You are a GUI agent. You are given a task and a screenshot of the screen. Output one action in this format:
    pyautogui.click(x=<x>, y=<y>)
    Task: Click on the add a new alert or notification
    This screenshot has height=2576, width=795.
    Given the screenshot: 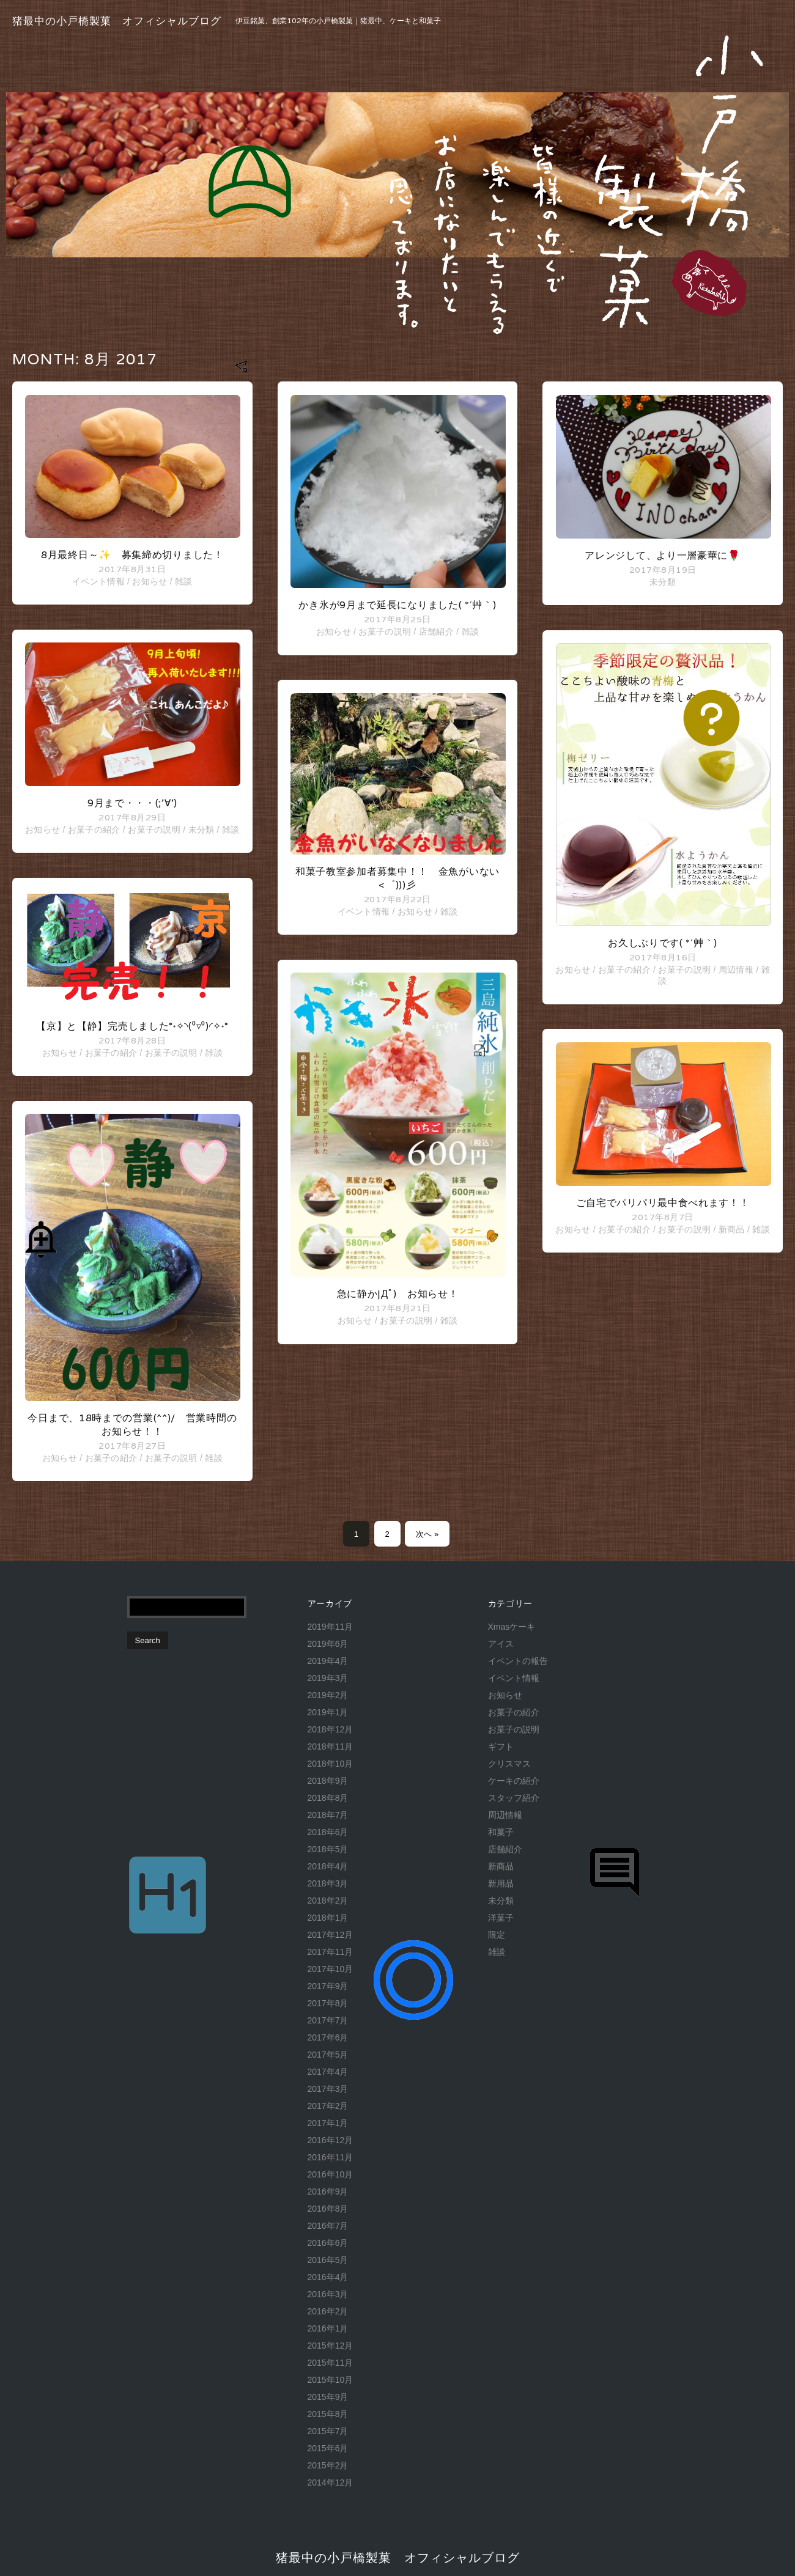 What is the action you would take?
    pyautogui.click(x=41, y=1239)
    